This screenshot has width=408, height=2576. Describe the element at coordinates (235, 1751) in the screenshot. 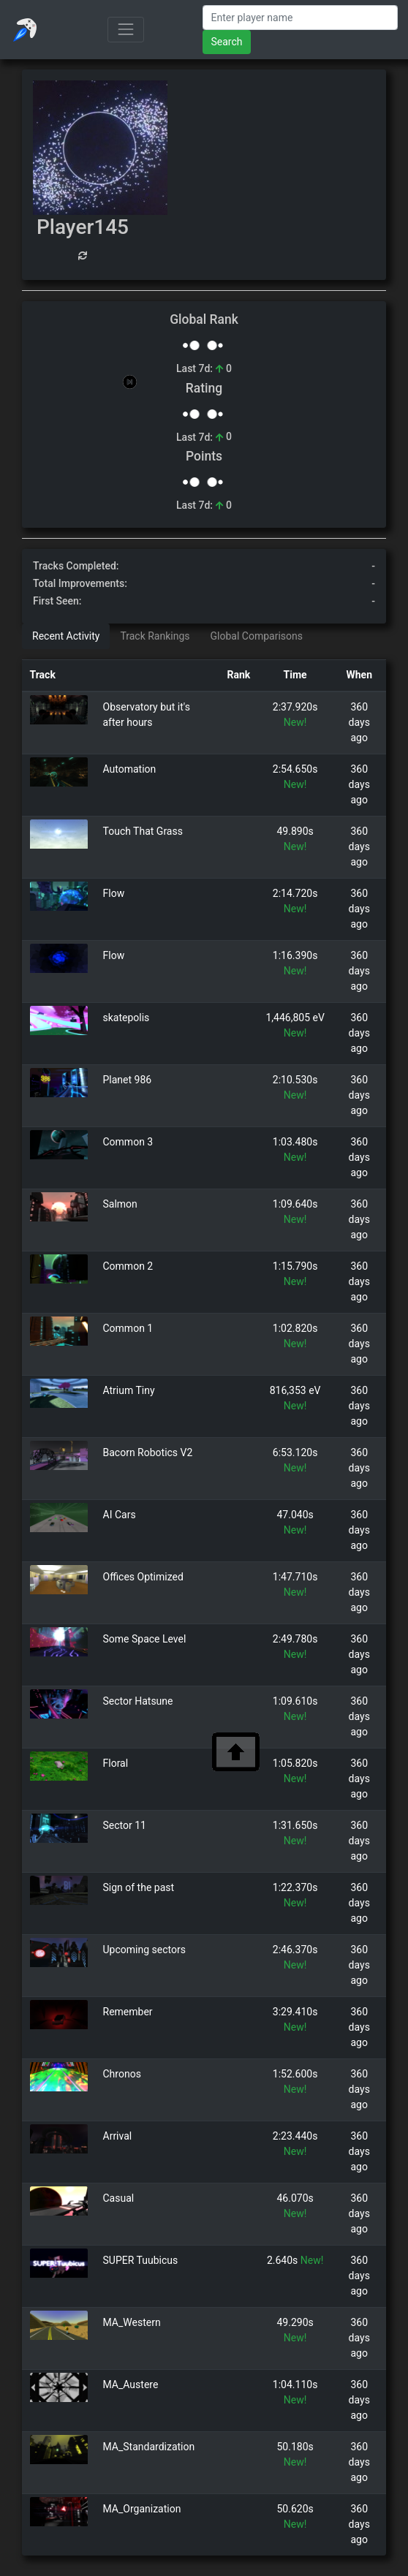

I see `start screen sharing or presentation mode` at that location.